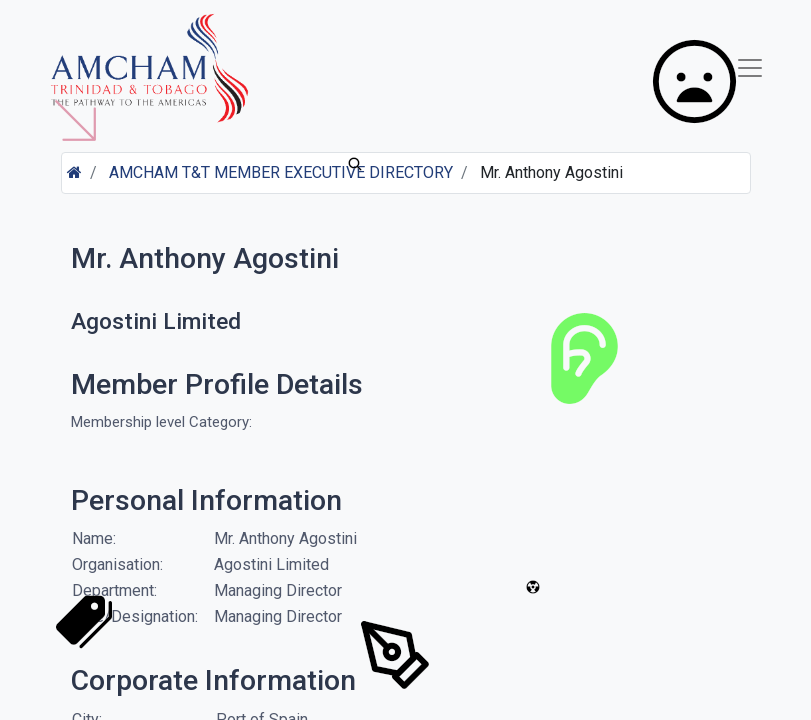 This screenshot has width=811, height=720. I want to click on view or manage tags, so click(84, 622).